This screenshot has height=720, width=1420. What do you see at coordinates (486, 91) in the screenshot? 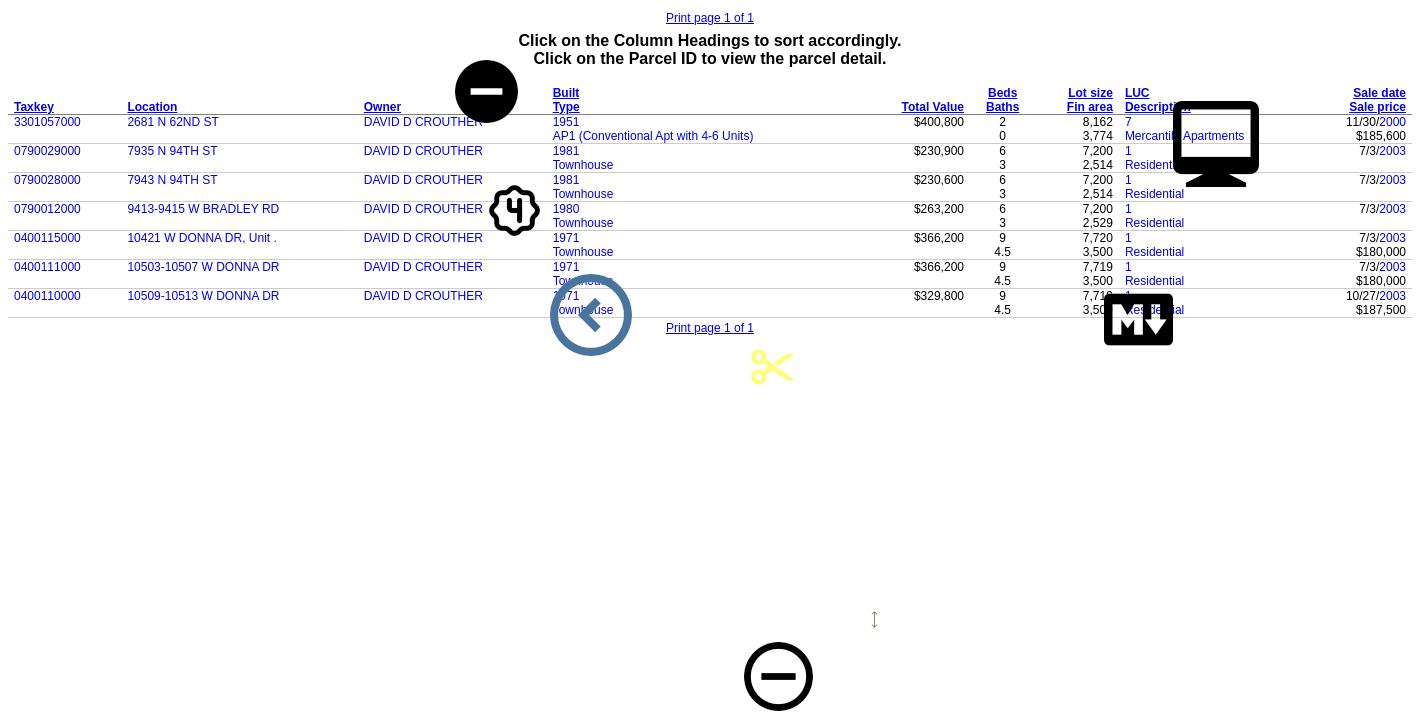
I see `remove an item from a list` at bounding box center [486, 91].